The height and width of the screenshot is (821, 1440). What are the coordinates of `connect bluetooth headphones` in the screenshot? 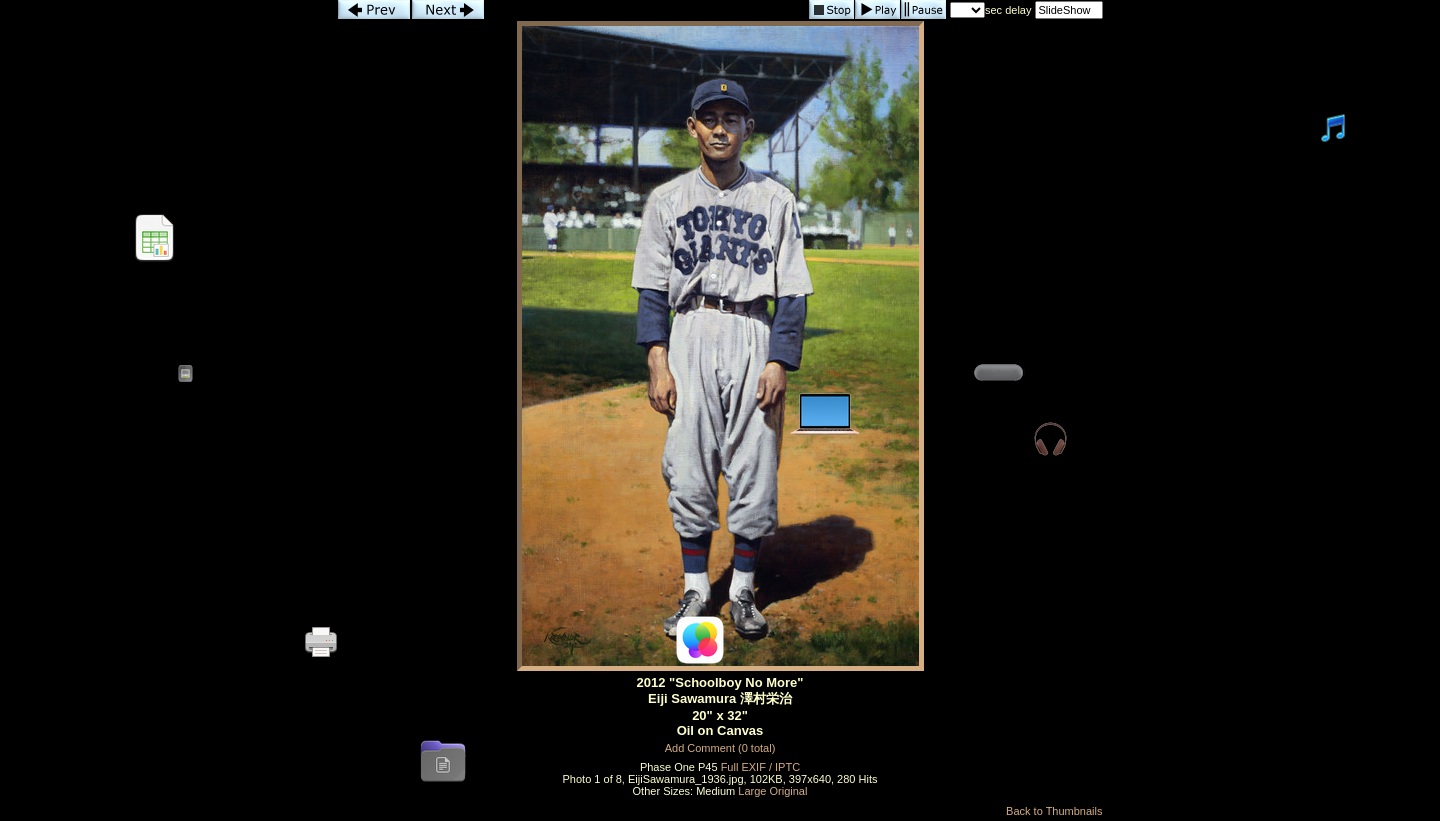 It's located at (1050, 439).